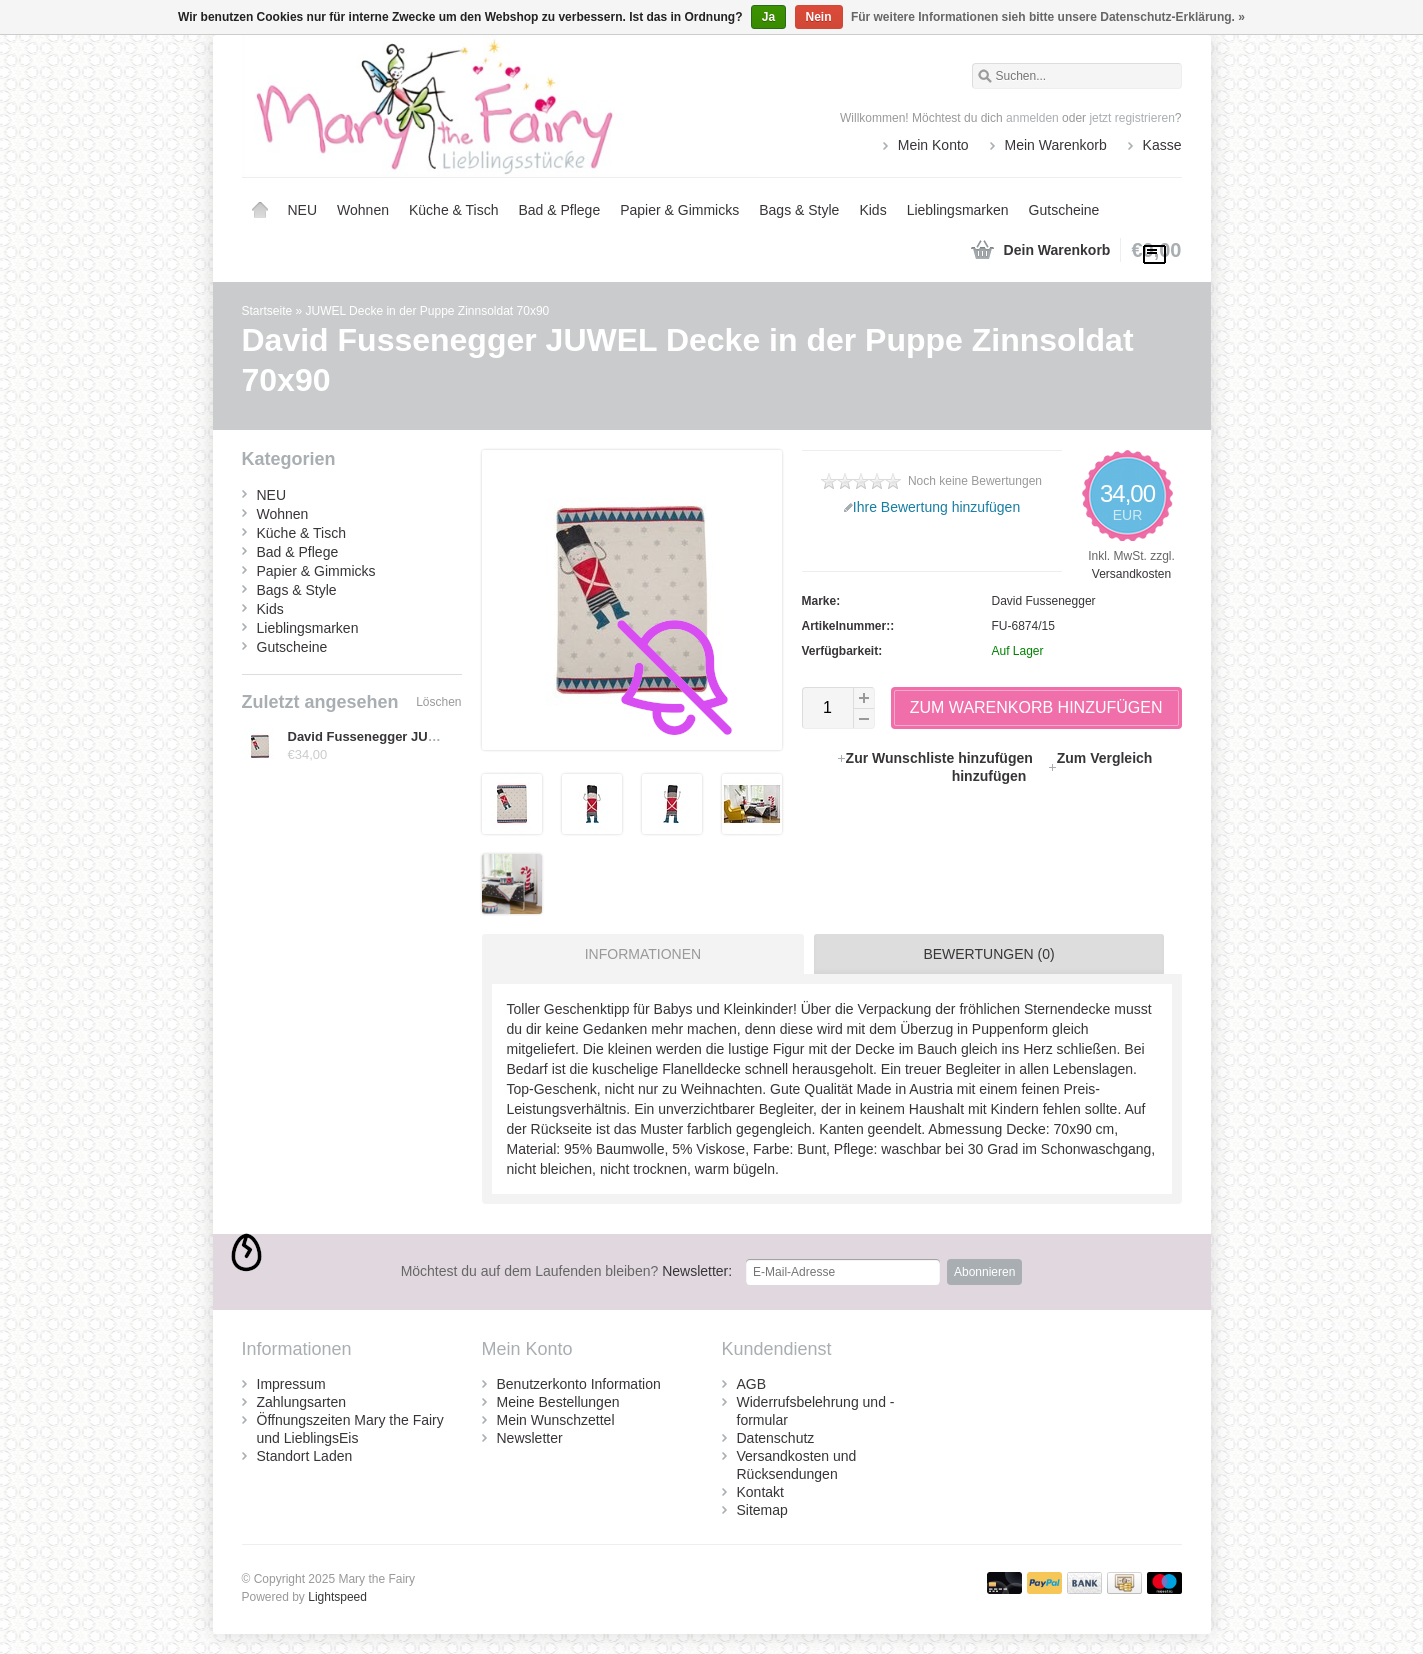 This screenshot has height=1654, width=1423. What do you see at coordinates (1154, 254) in the screenshot?
I see `view featured playlist` at bounding box center [1154, 254].